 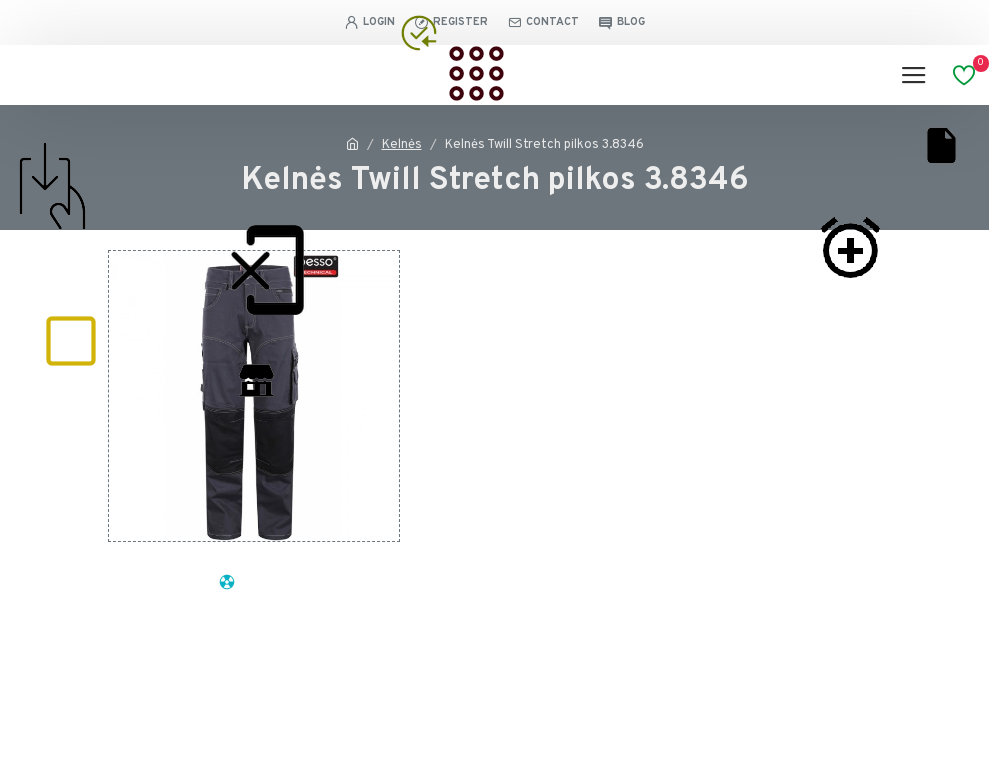 I want to click on view or open a file, so click(x=941, y=145).